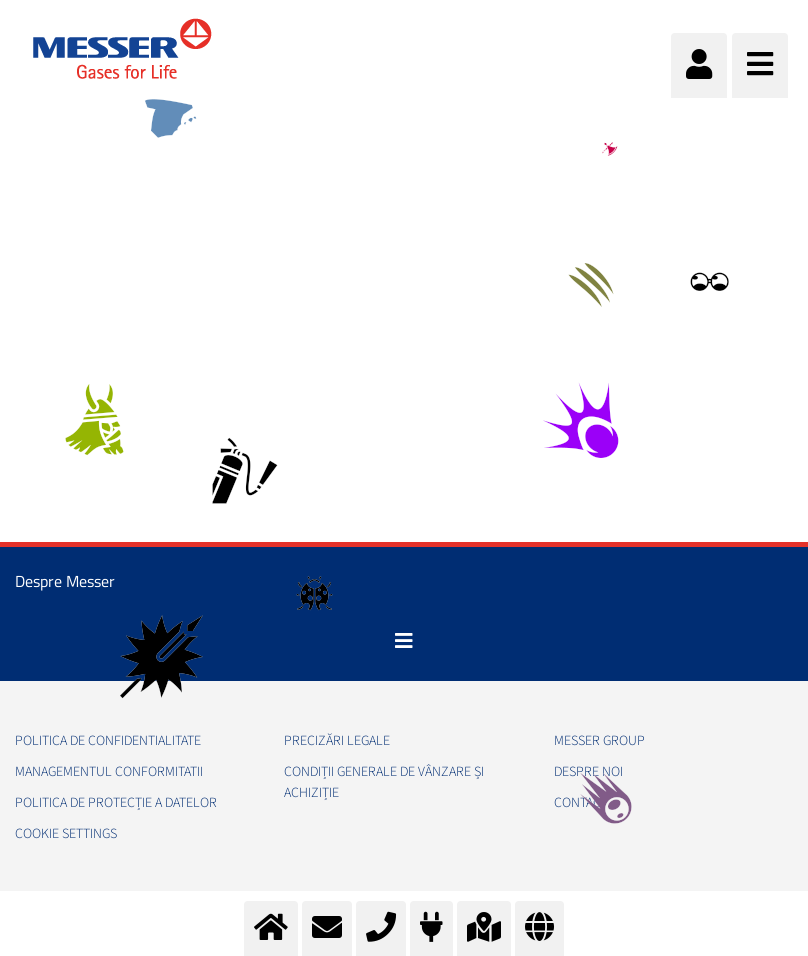 Image resolution: width=808 pixels, height=956 pixels. What do you see at coordinates (591, 285) in the screenshot?
I see `indicates damage or attack action in a game` at bounding box center [591, 285].